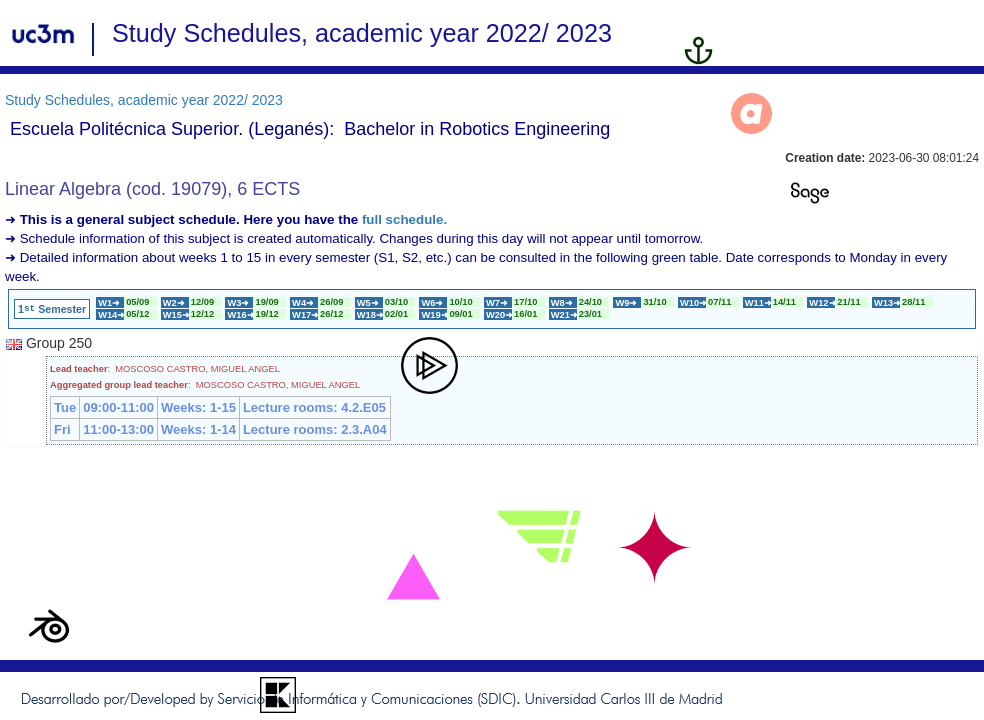 This screenshot has width=984, height=720. I want to click on set a fixed anchor point on the map, so click(698, 50).